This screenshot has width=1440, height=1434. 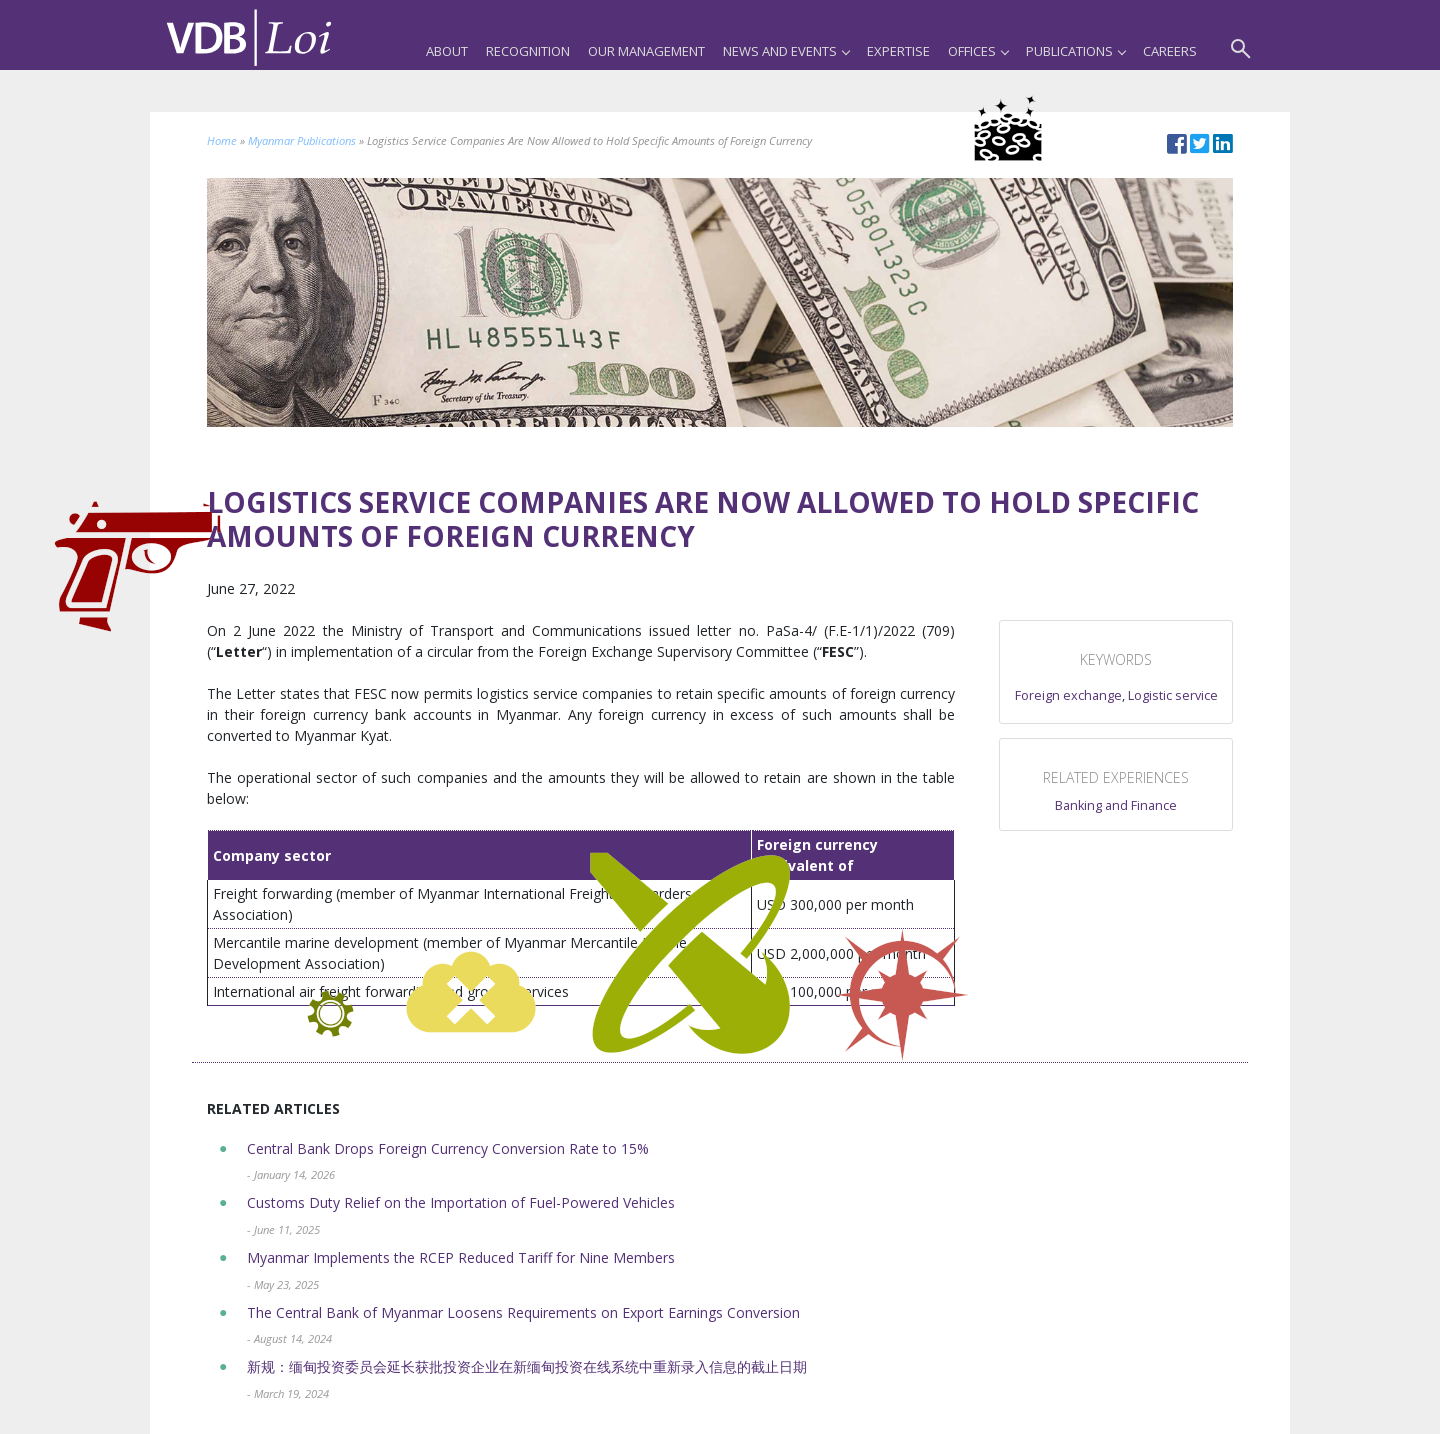 I want to click on access settings or preferences, so click(x=330, y=1013).